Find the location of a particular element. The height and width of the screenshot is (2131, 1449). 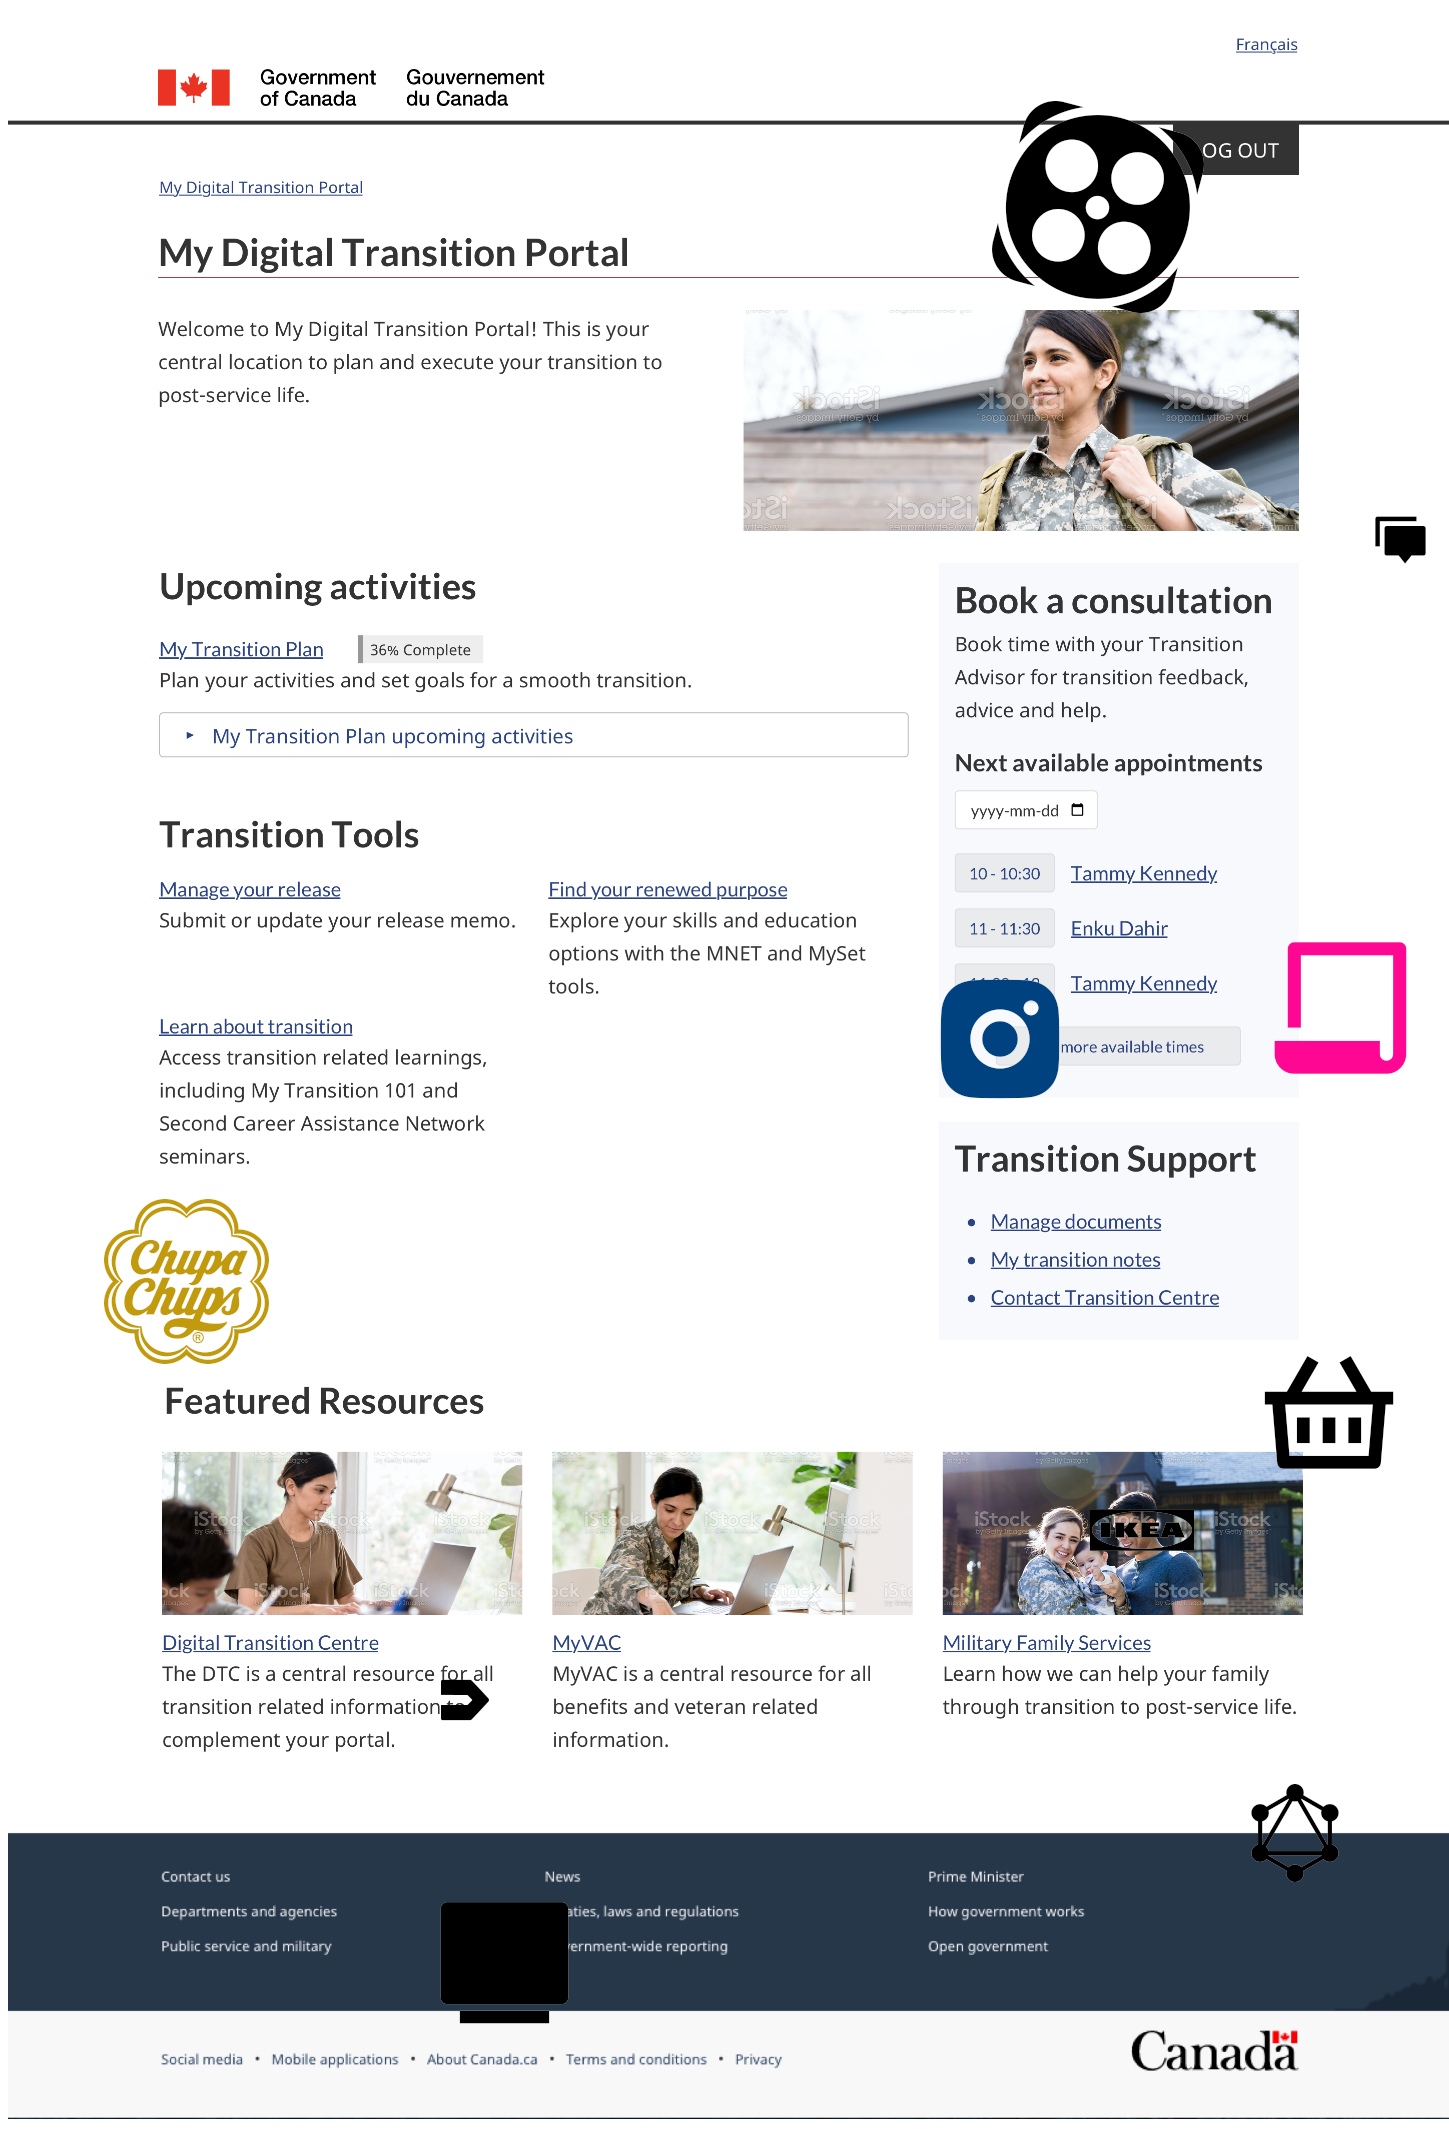

IKEA brand logo is located at coordinates (1142, 1530).